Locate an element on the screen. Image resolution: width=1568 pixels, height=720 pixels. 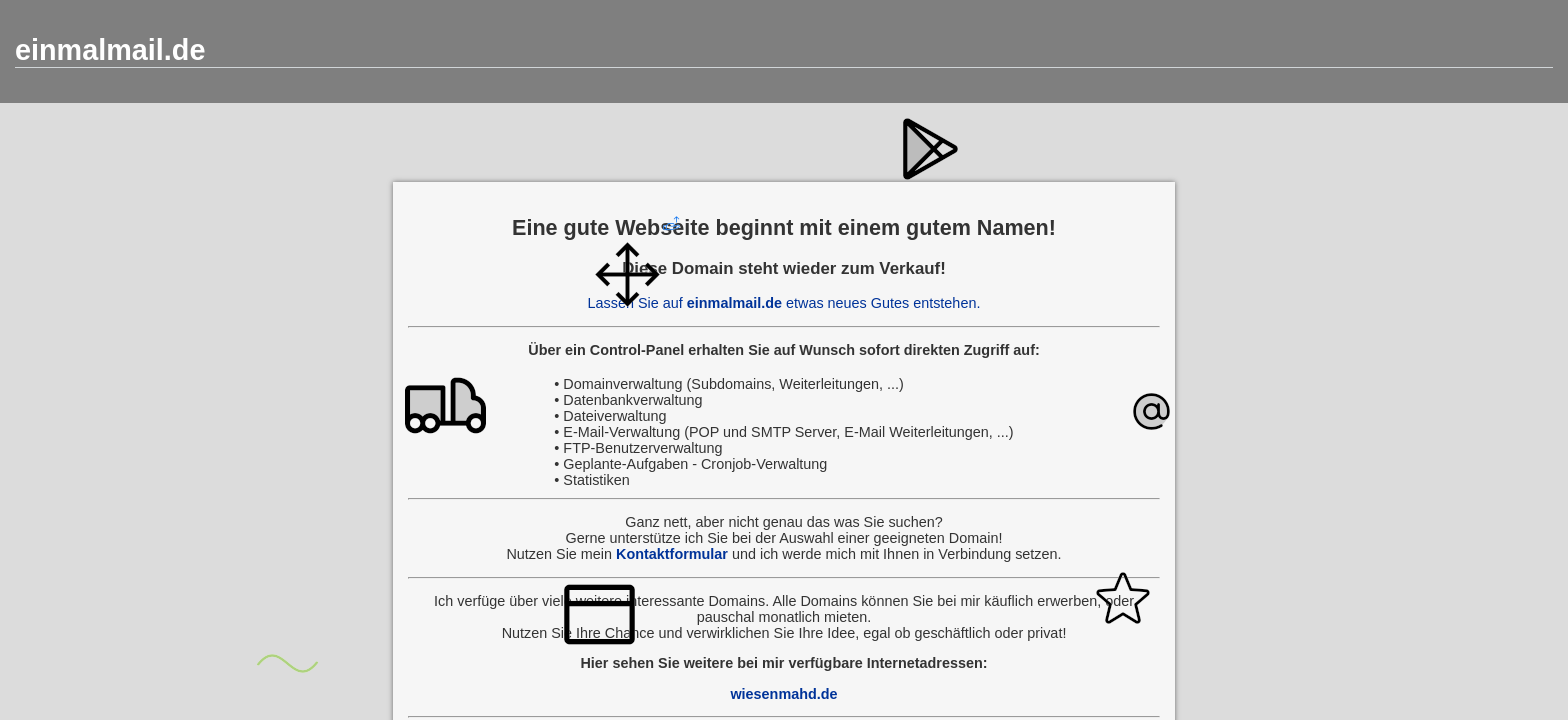
open web browser is located at coordinates (599, 614).